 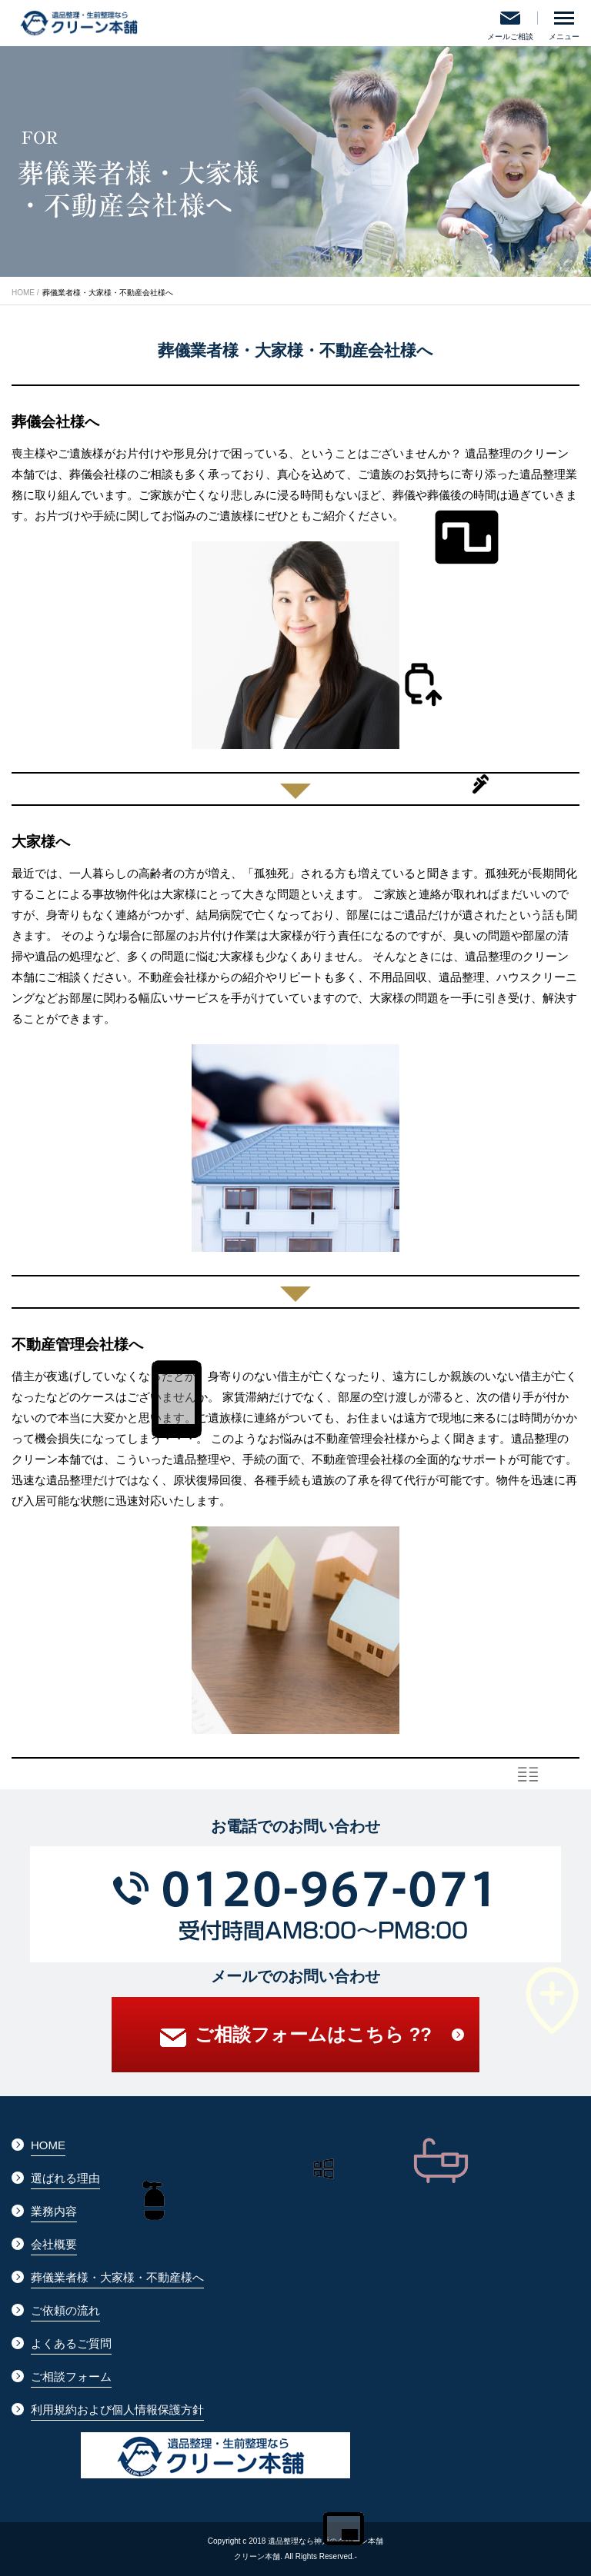 What do you see at coordinates (419, 684) in the screenshot?
I see `upload data from smartwatch` at bounding box center [419, 684].